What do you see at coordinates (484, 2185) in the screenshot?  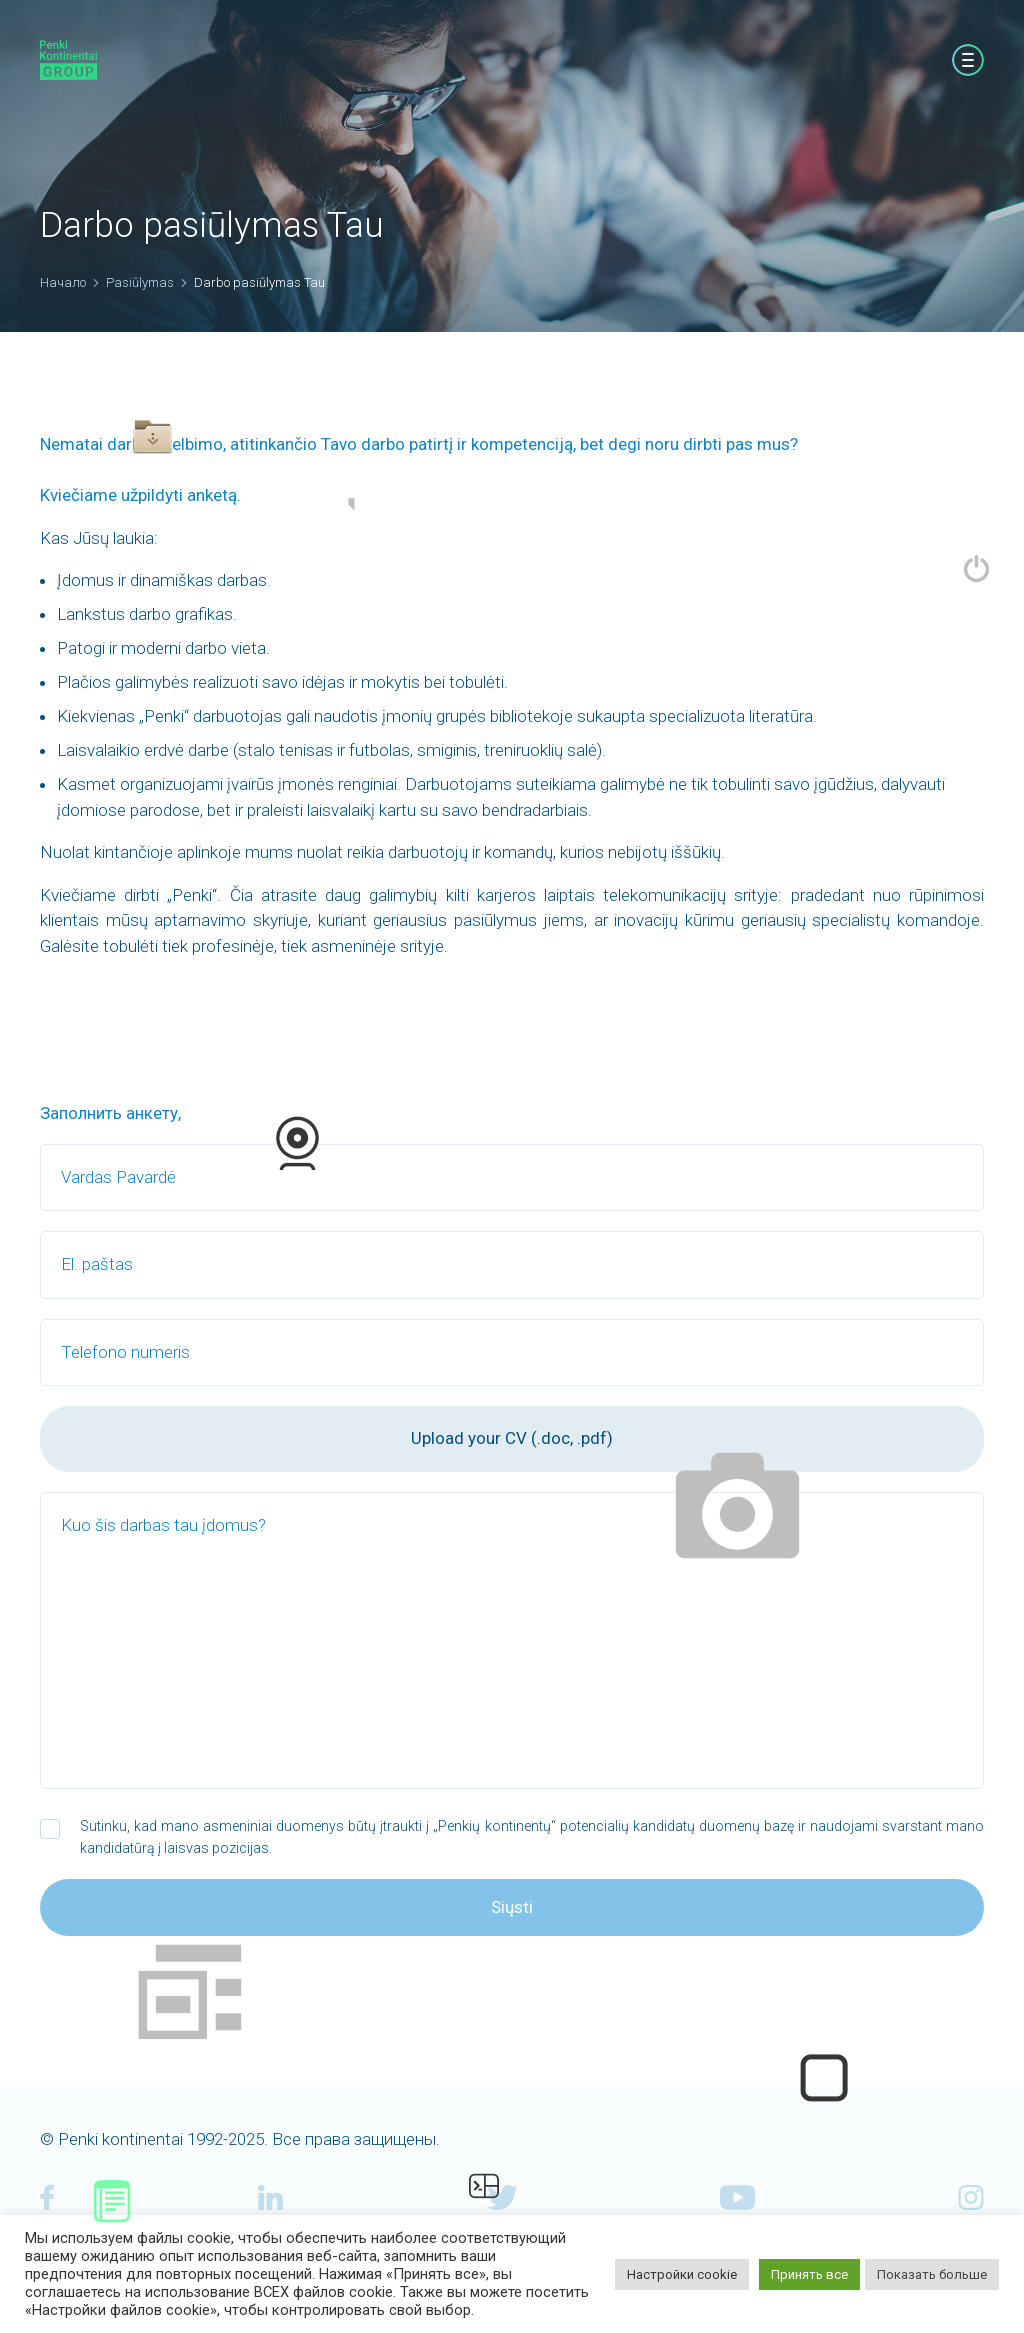 I see `open tilix terminal emulator` at bounding box center [484, 2185].